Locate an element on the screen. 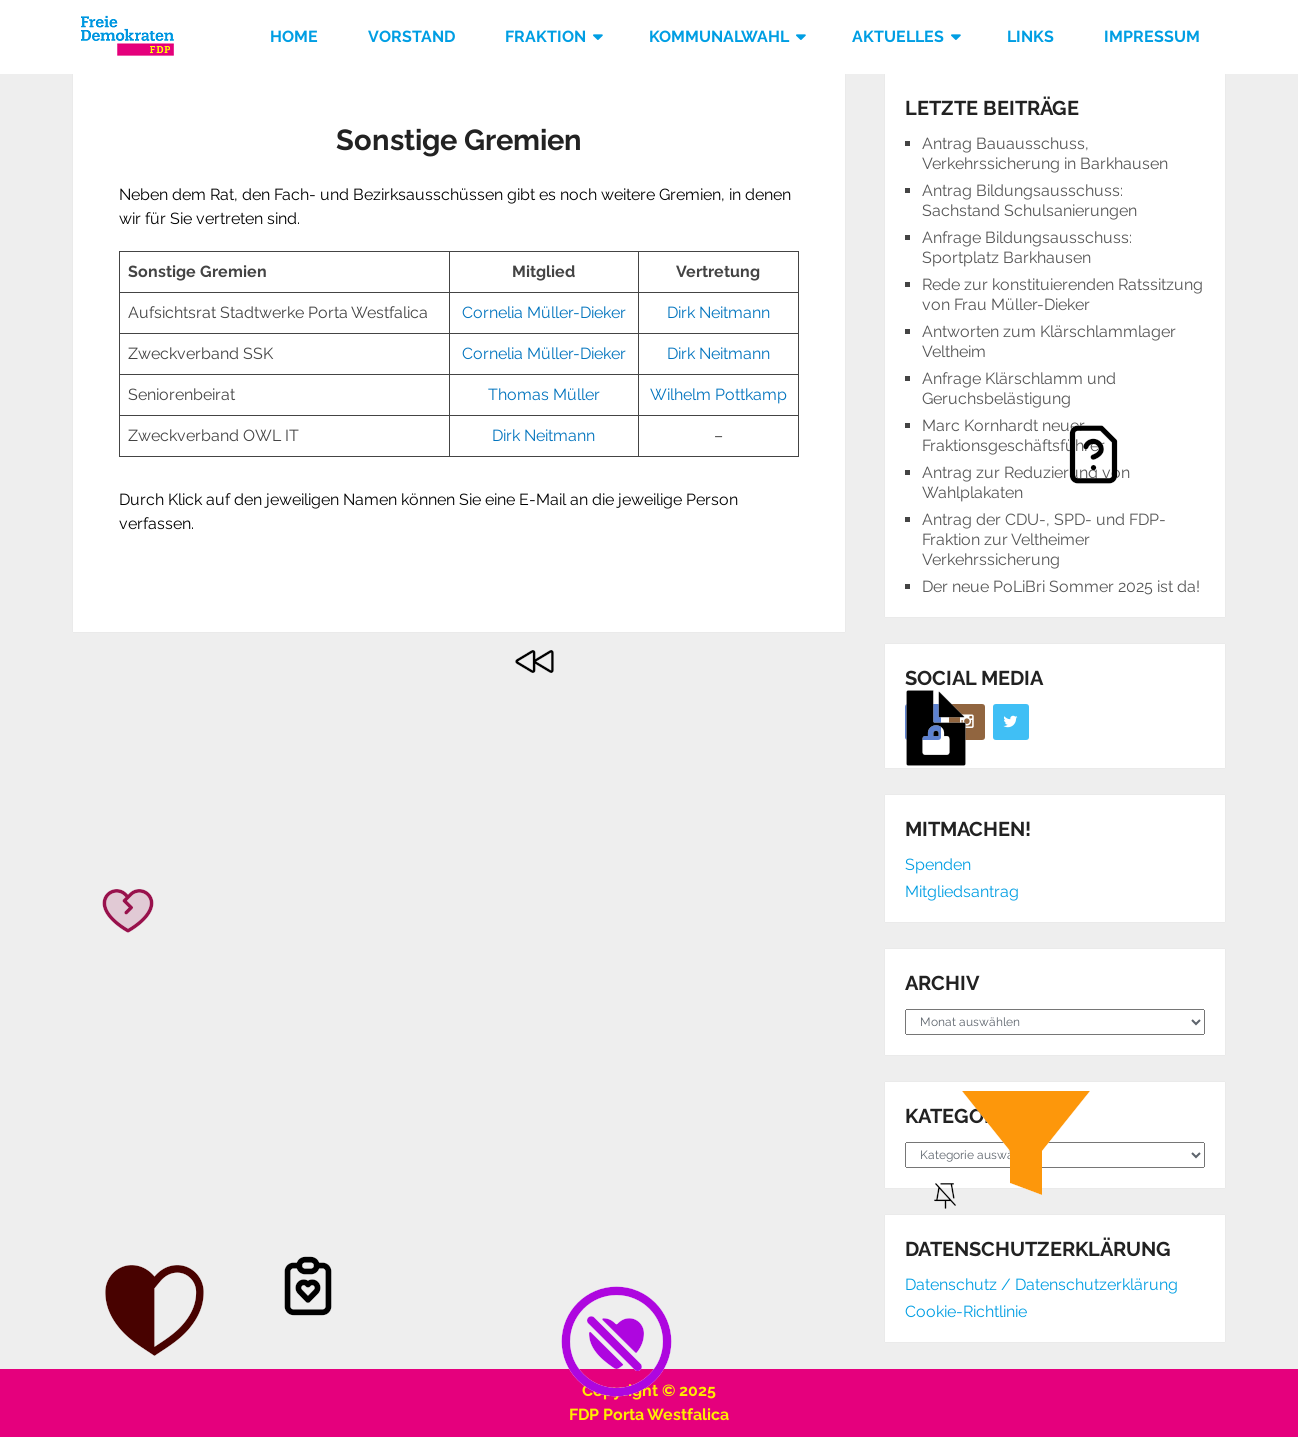 This screenshot has width=1298, height=1437. unpin this item is located at coordinates (945, 1194).